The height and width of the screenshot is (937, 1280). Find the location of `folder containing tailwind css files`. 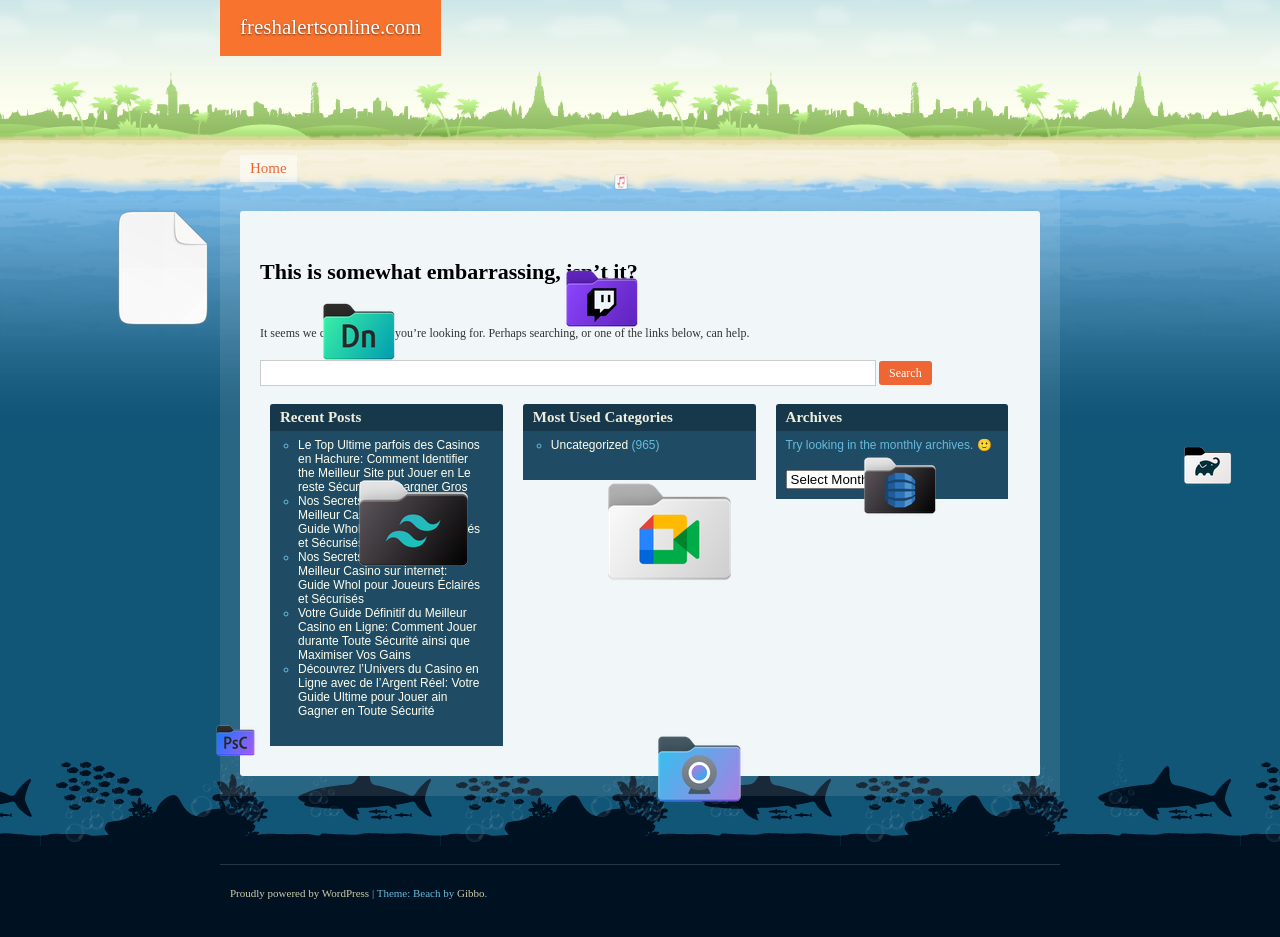

folder containing tailwind css files is located at coordinates (413, 526).